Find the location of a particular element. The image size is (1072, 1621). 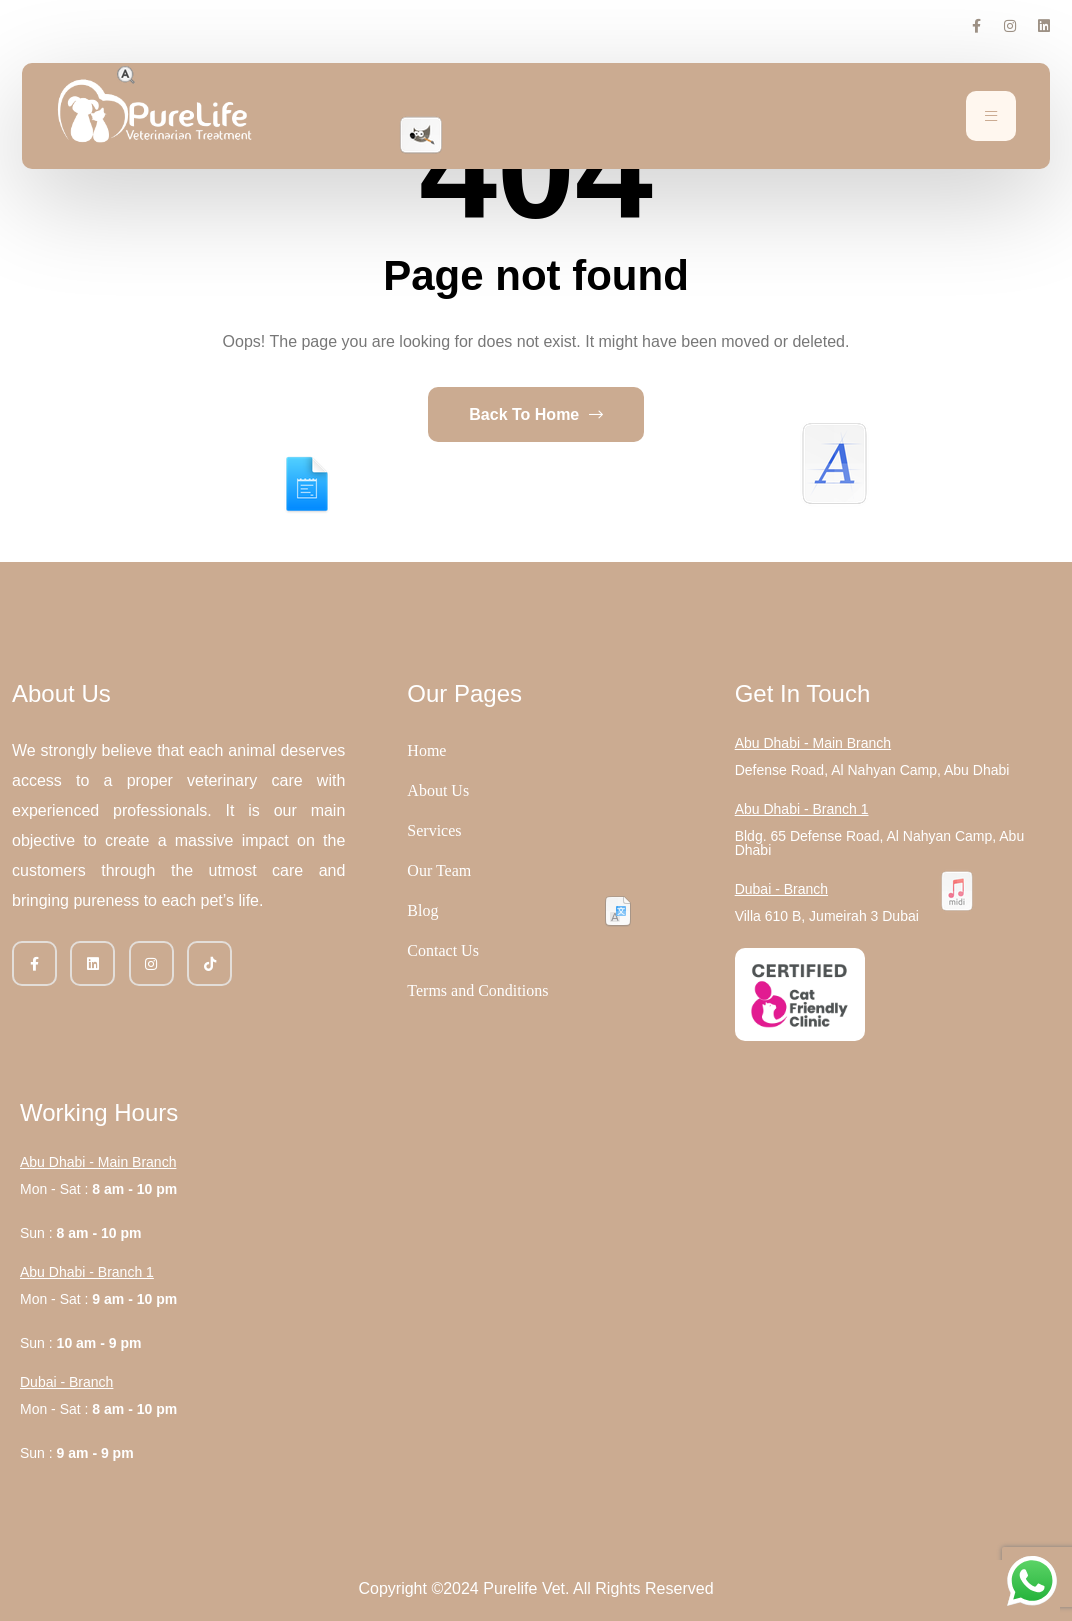

open a font file is located at coordinates (834, 463).